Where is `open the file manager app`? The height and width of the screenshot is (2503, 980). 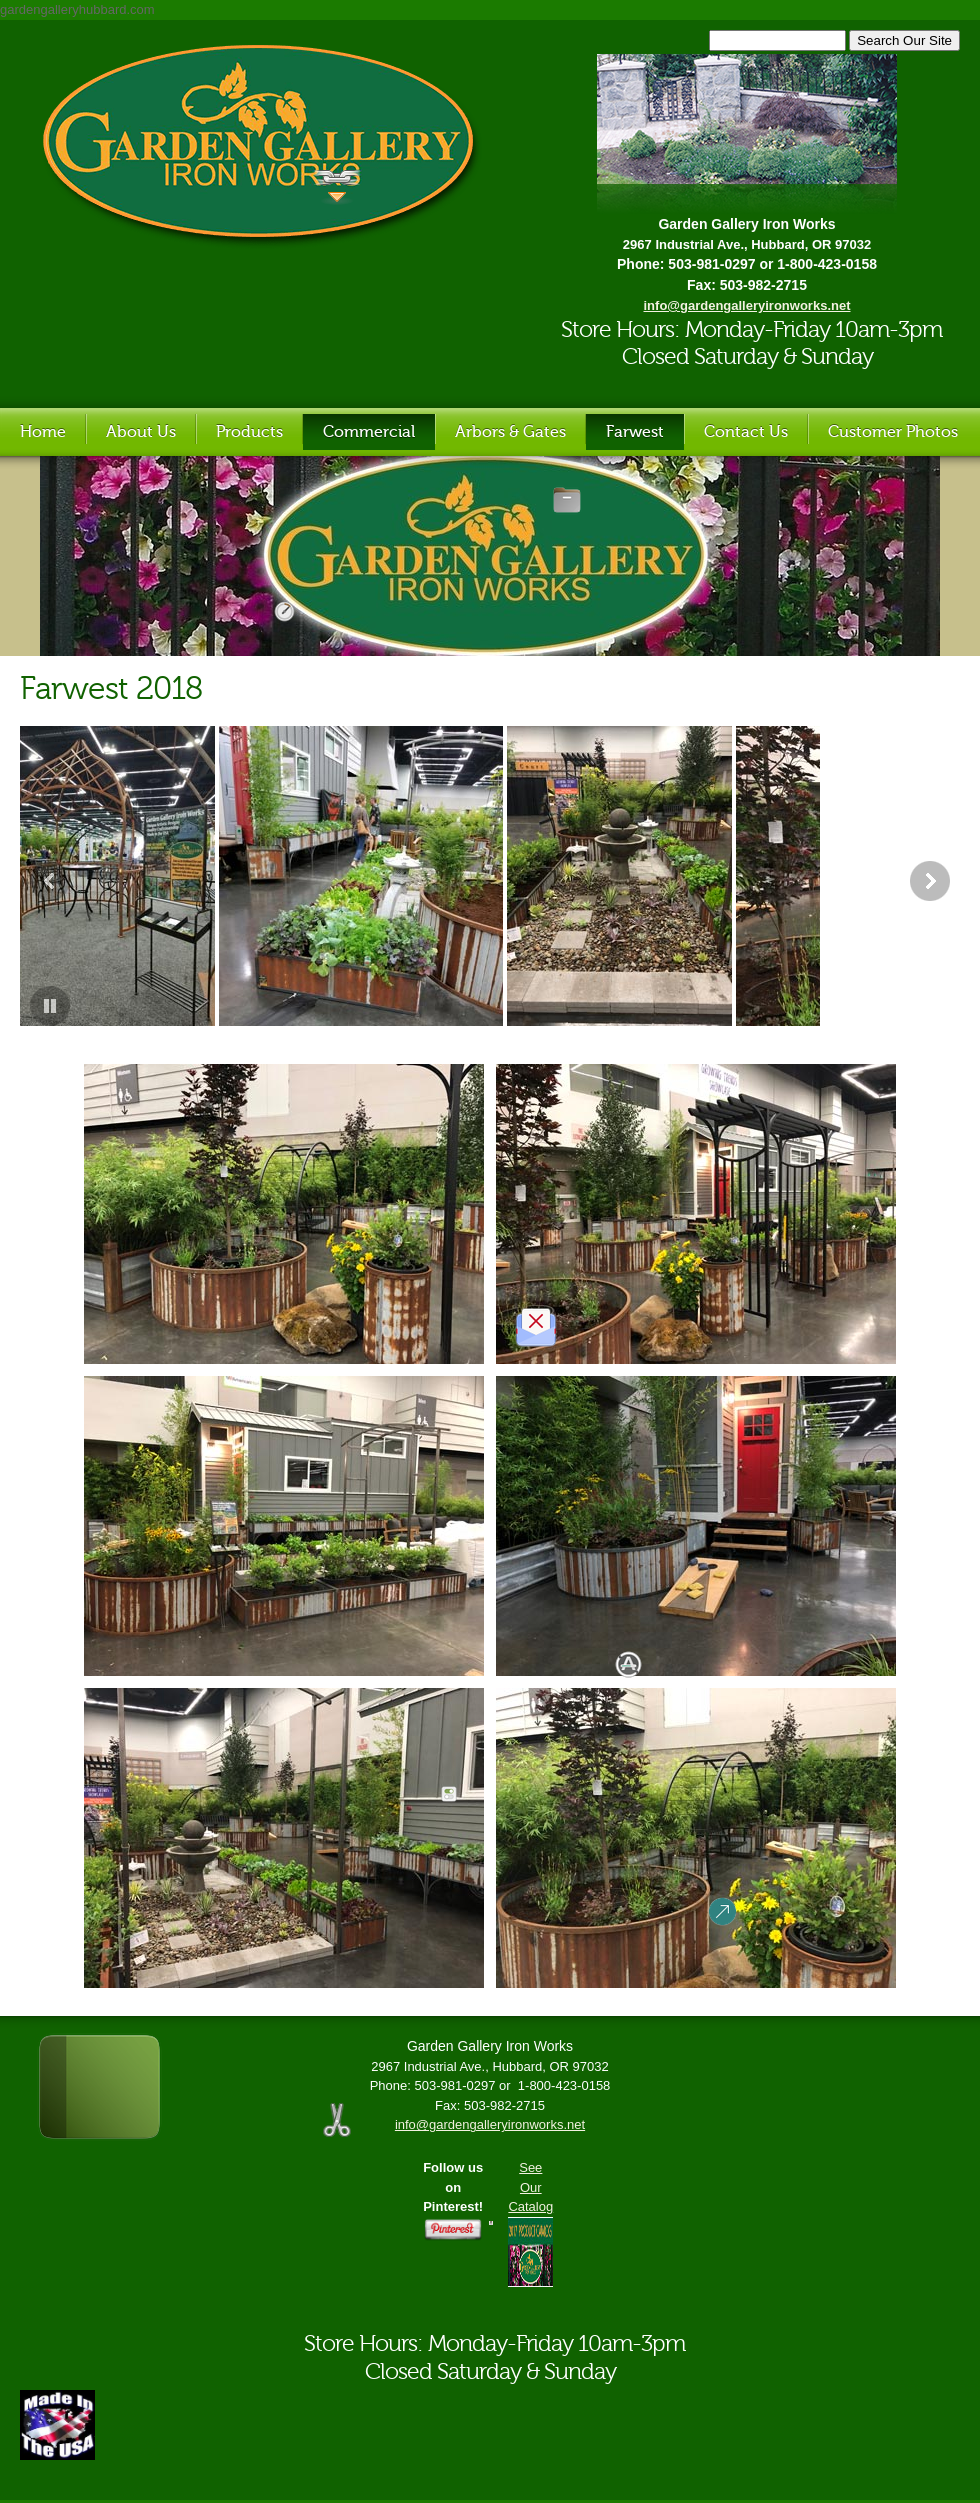
open the file manager app is located at coordinates (567, 500).